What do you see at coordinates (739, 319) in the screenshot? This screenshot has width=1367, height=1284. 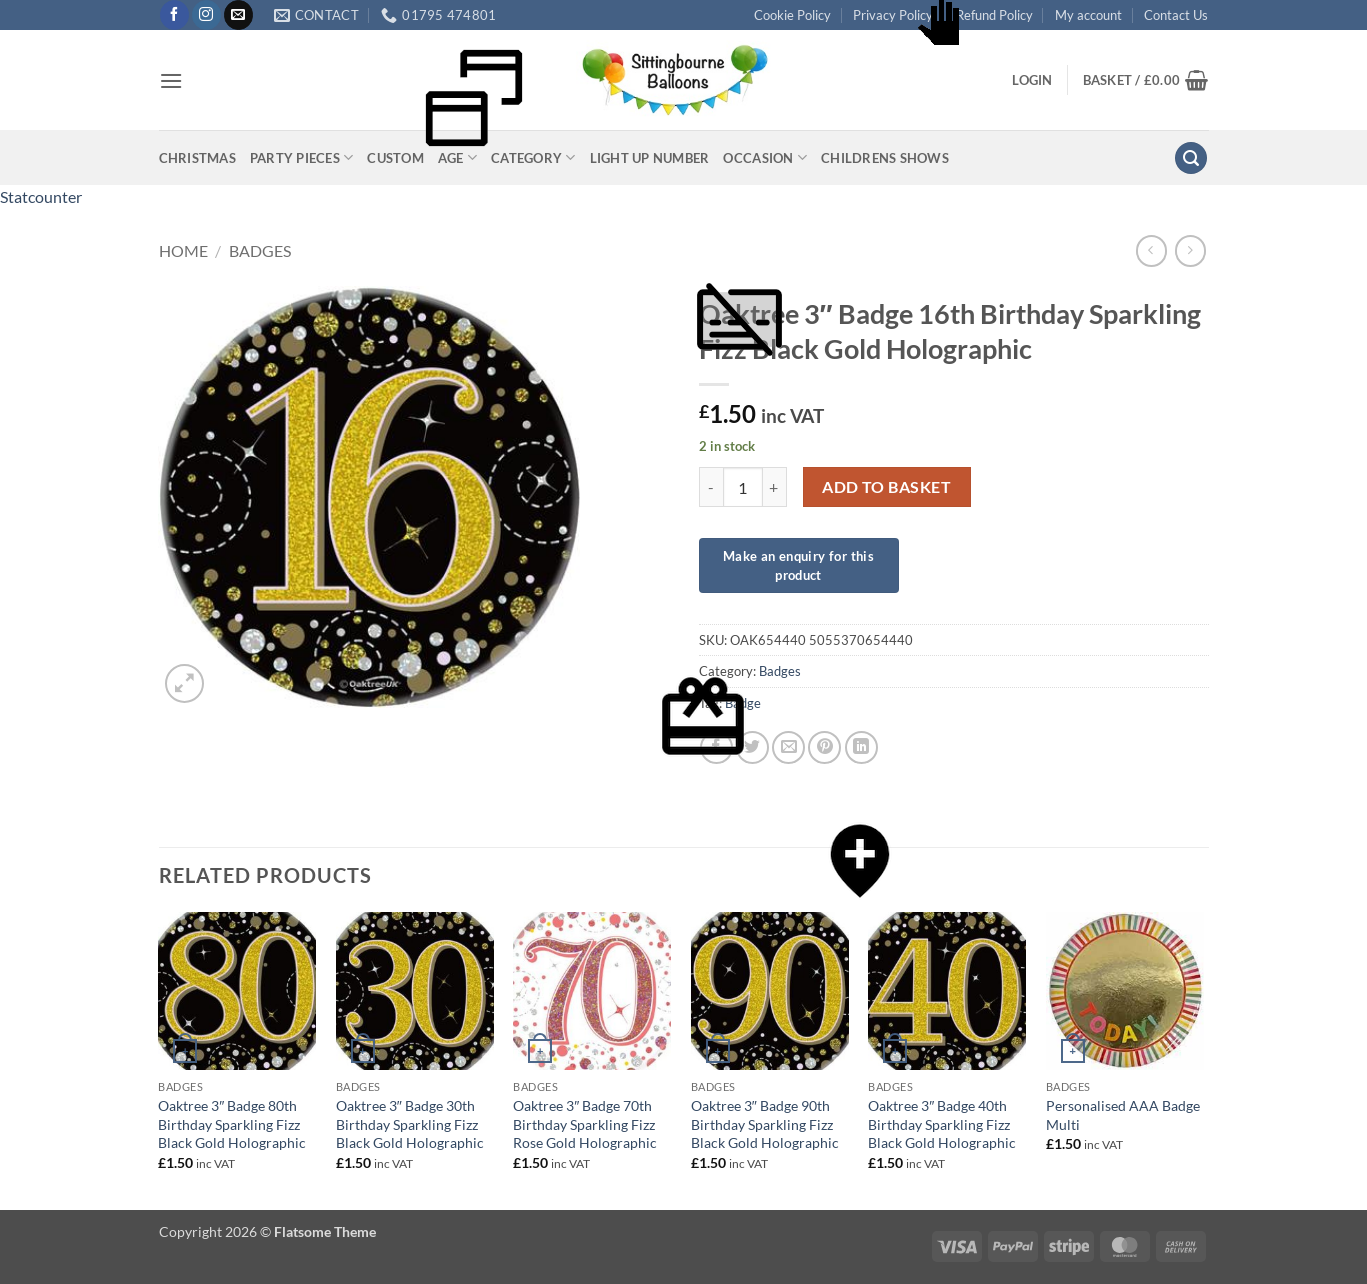 I see `disable subtitles or closed captions` at bounding box center [739, 319].